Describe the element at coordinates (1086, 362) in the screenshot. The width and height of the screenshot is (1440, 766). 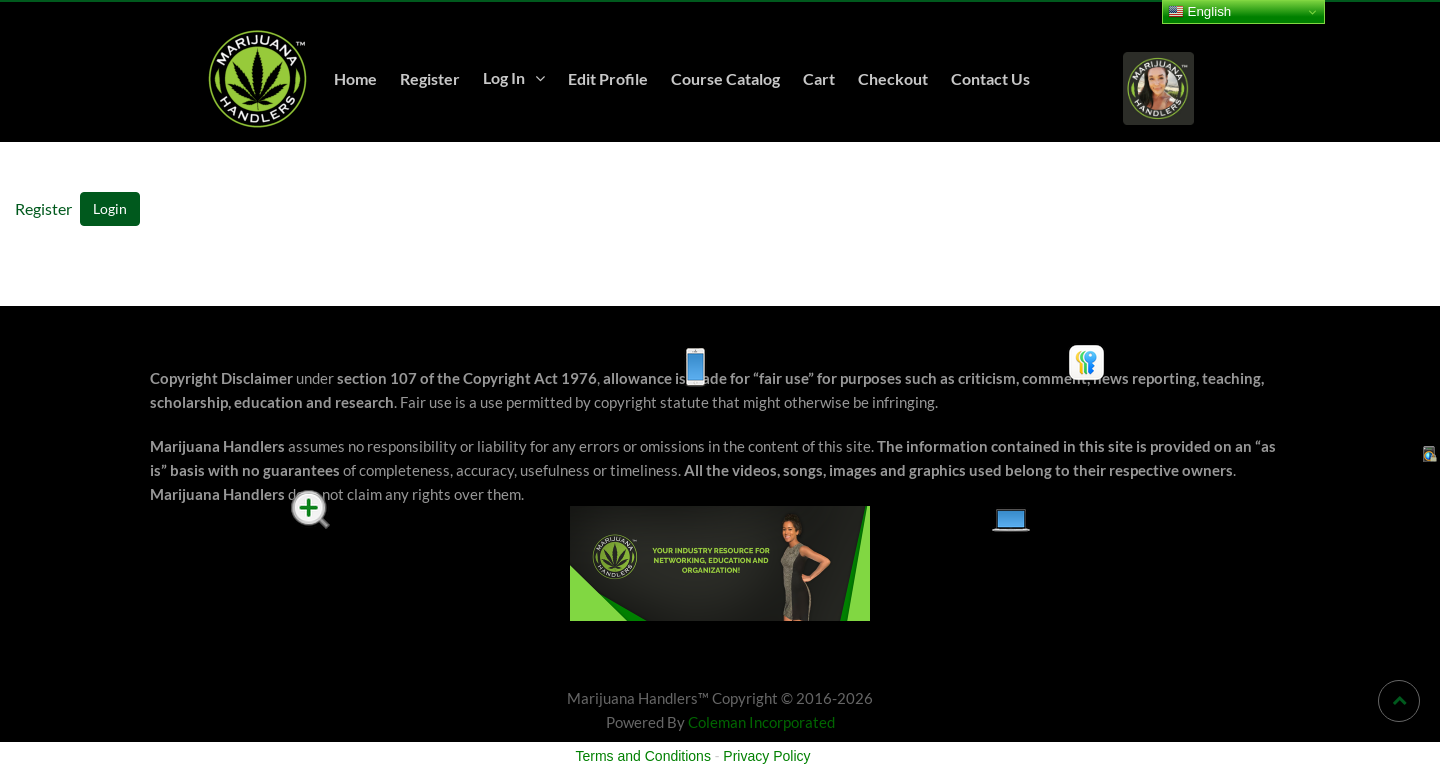
I see `open the passwords app to manage saved credentials` at that location.